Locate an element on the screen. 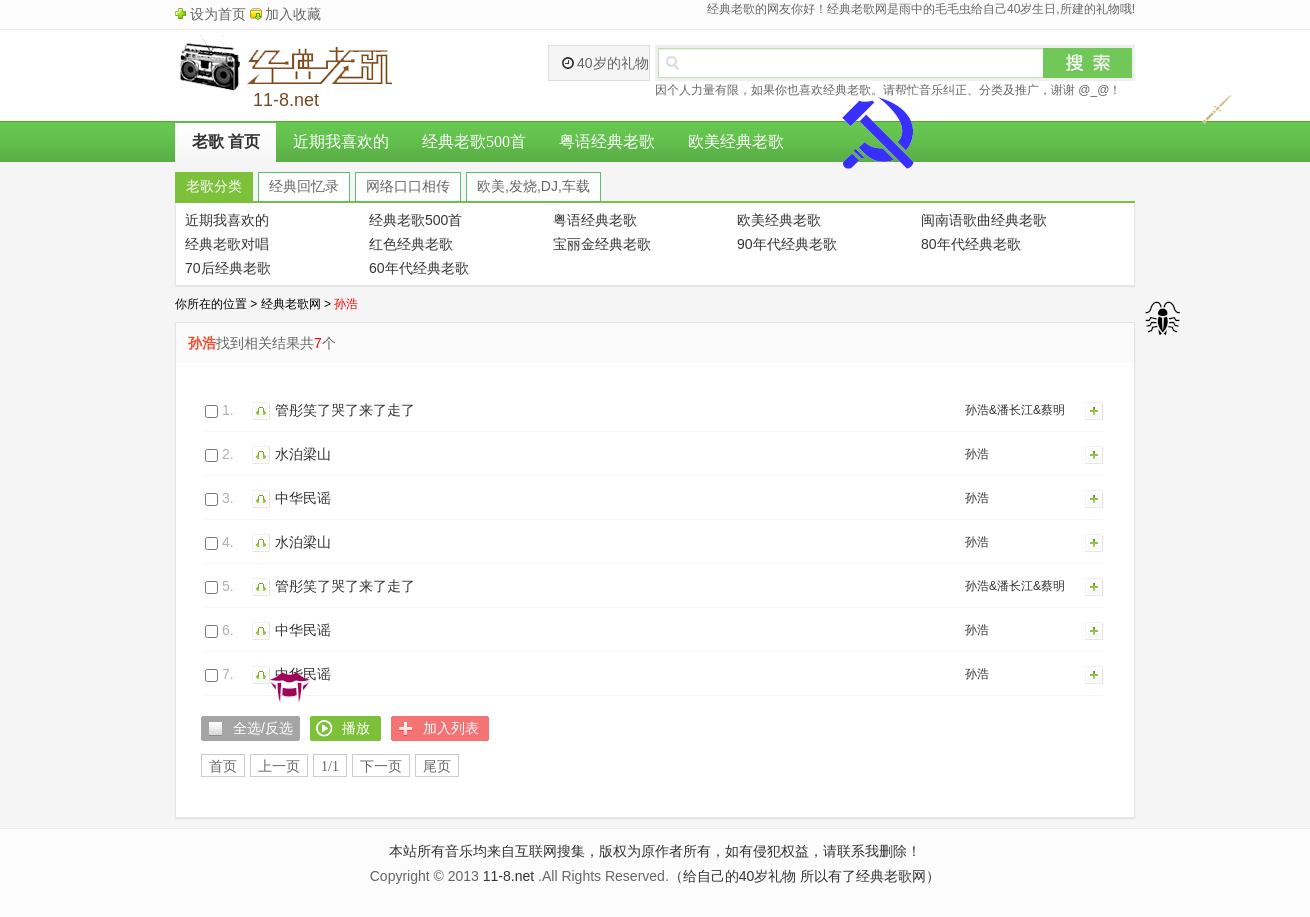 This screenshot has height=917, width=1310. communist or socialist themed content or game faction is located at coordinates (878, 133).